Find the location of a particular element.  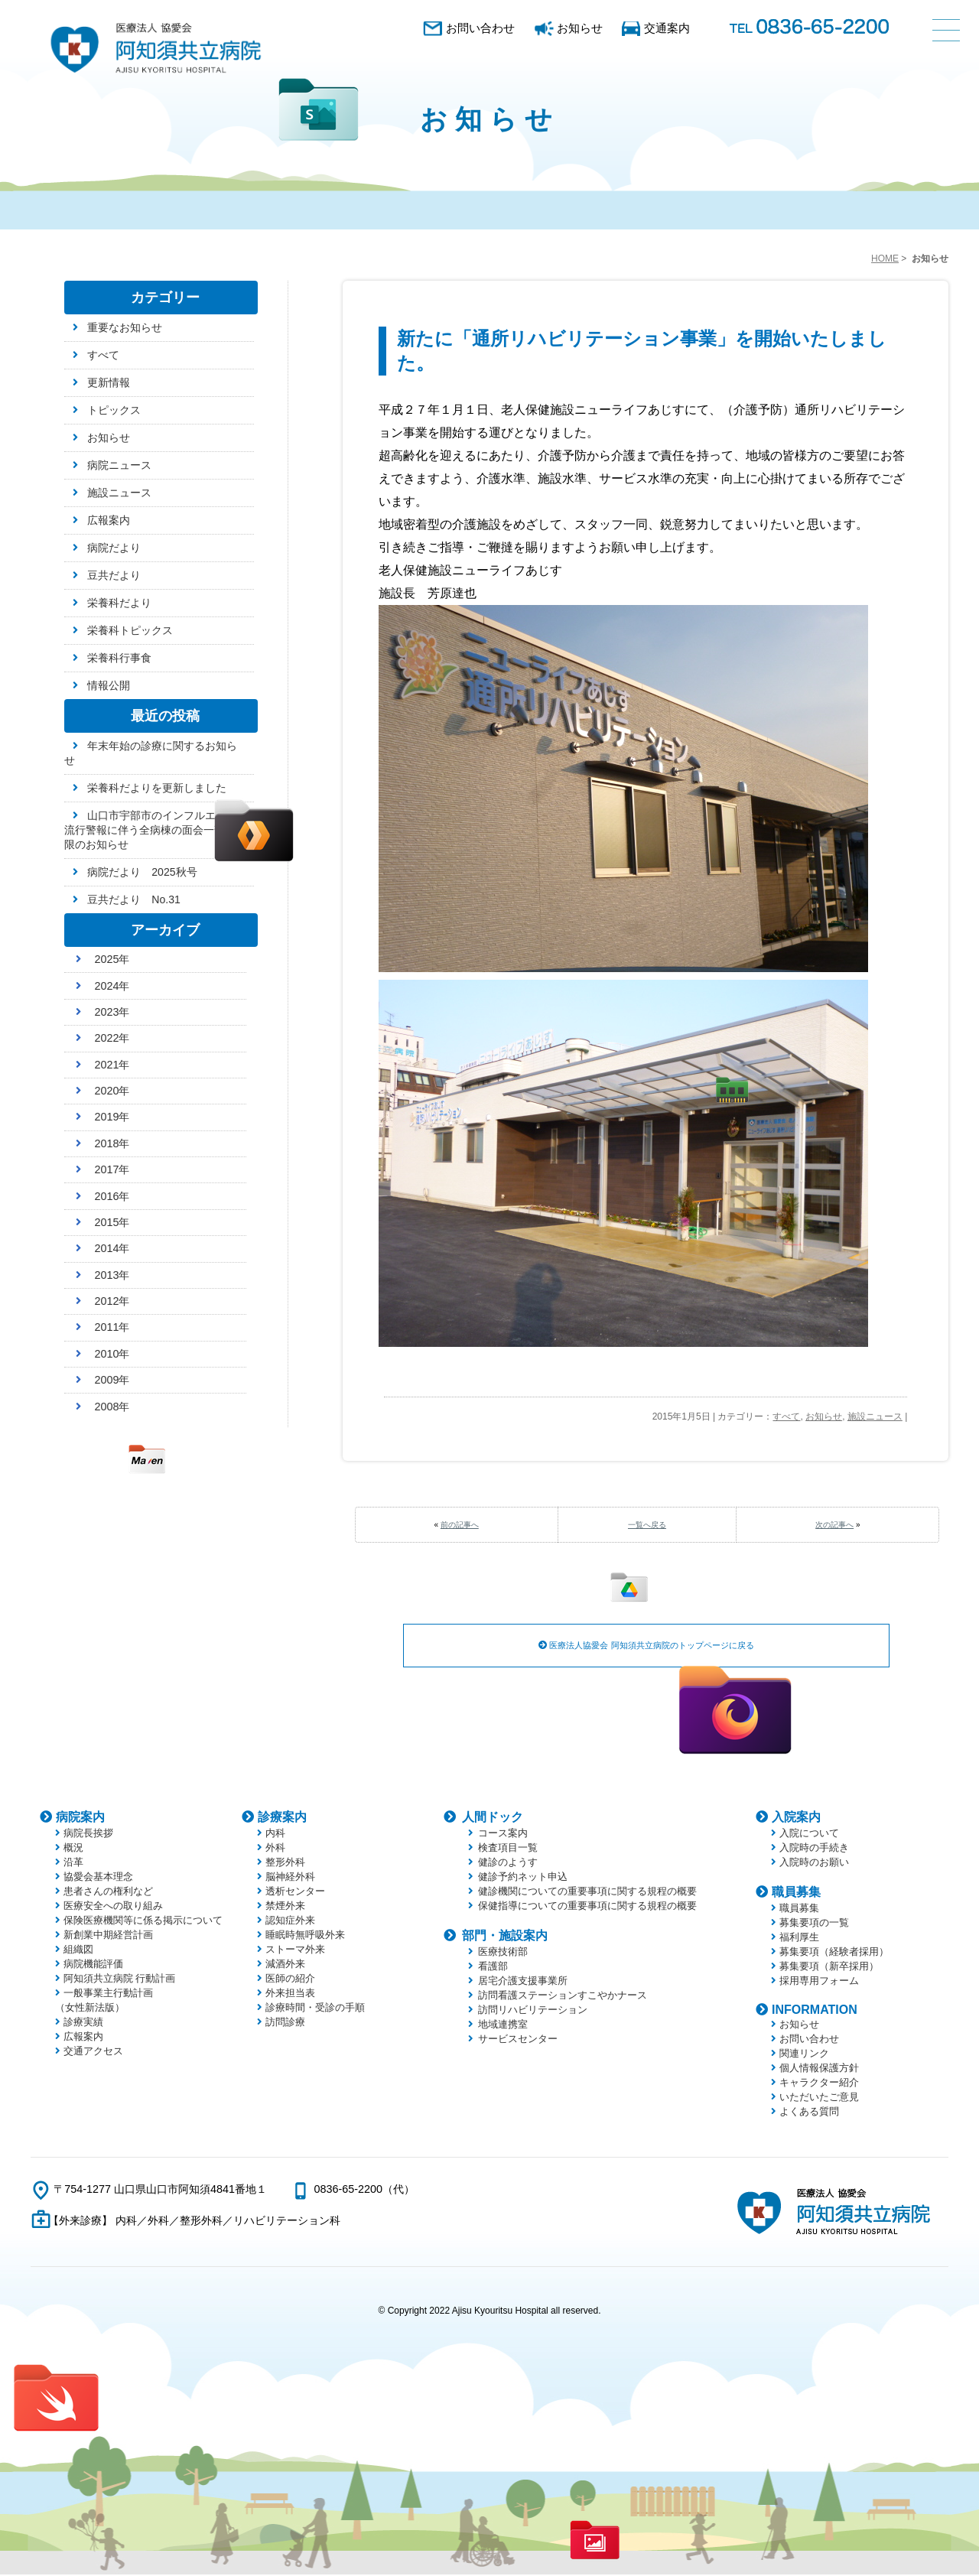

open cloudflare workers project folder is located at coordinates (253, 832).